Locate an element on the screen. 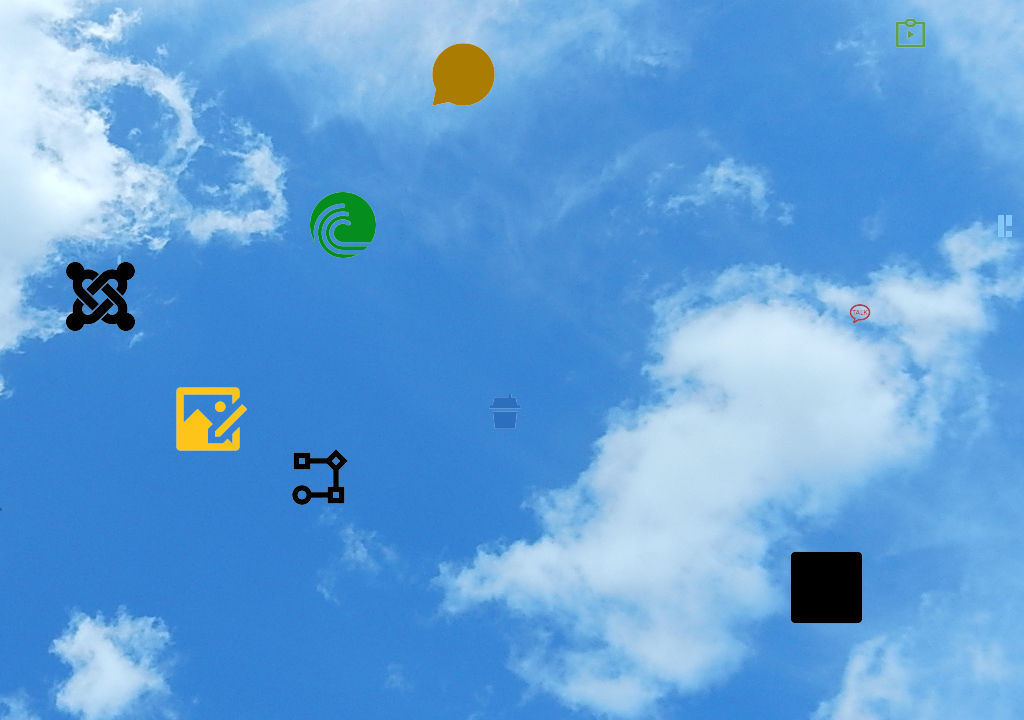 This screenshot has height=720, width=1024. view food and drink options is located at coordinates (505, 413).